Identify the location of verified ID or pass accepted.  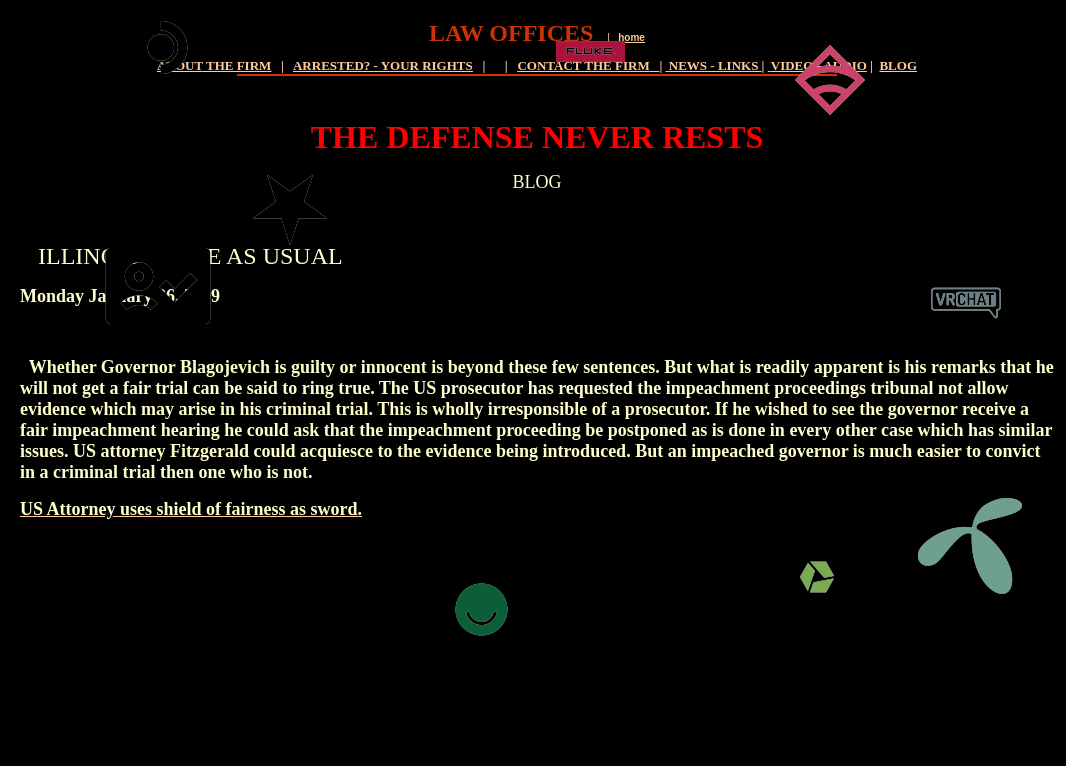
(158, 286).